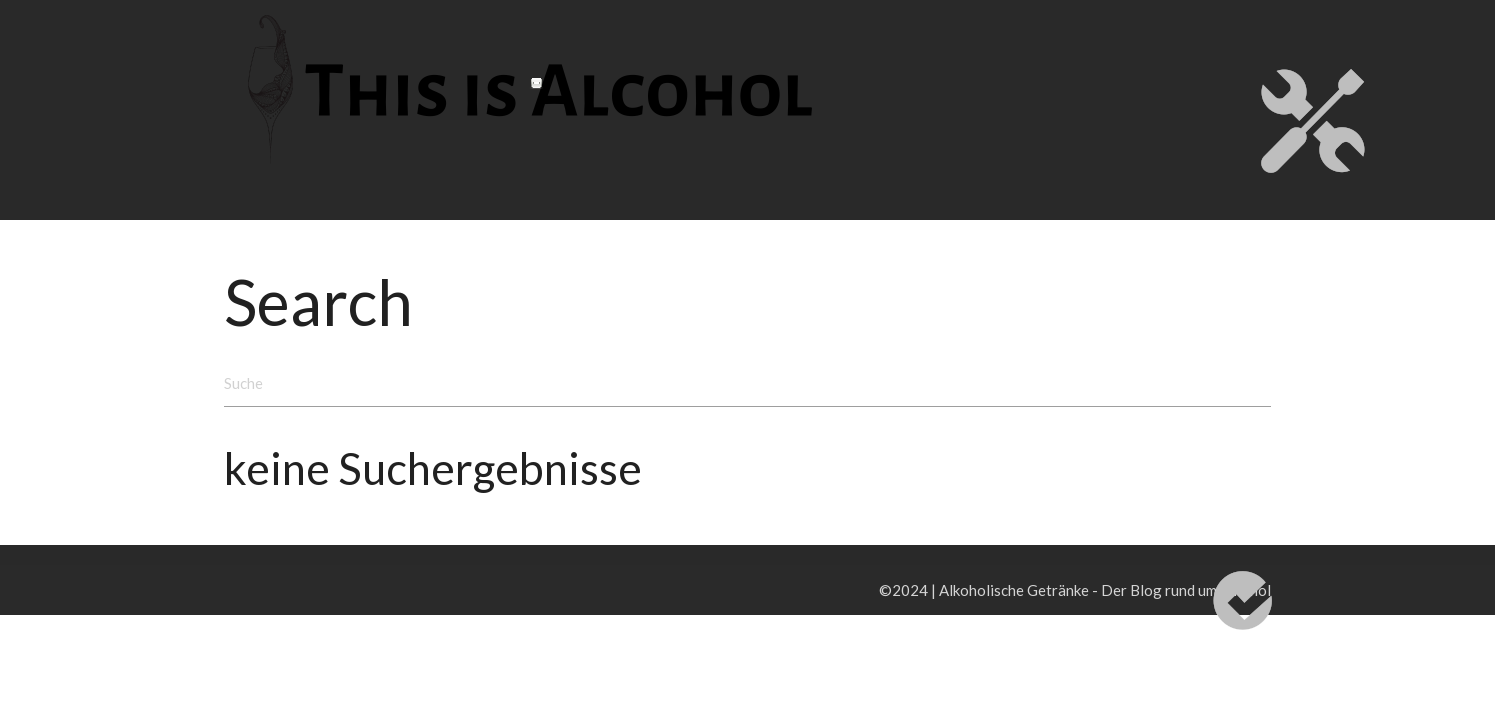 Image resolution: width=1495 pixels, height=720 pixels. What do you see at coordinates (1242, 600) in the screenshot?
I see `indicates a default or selected item` at bounding box center [1242, 600].